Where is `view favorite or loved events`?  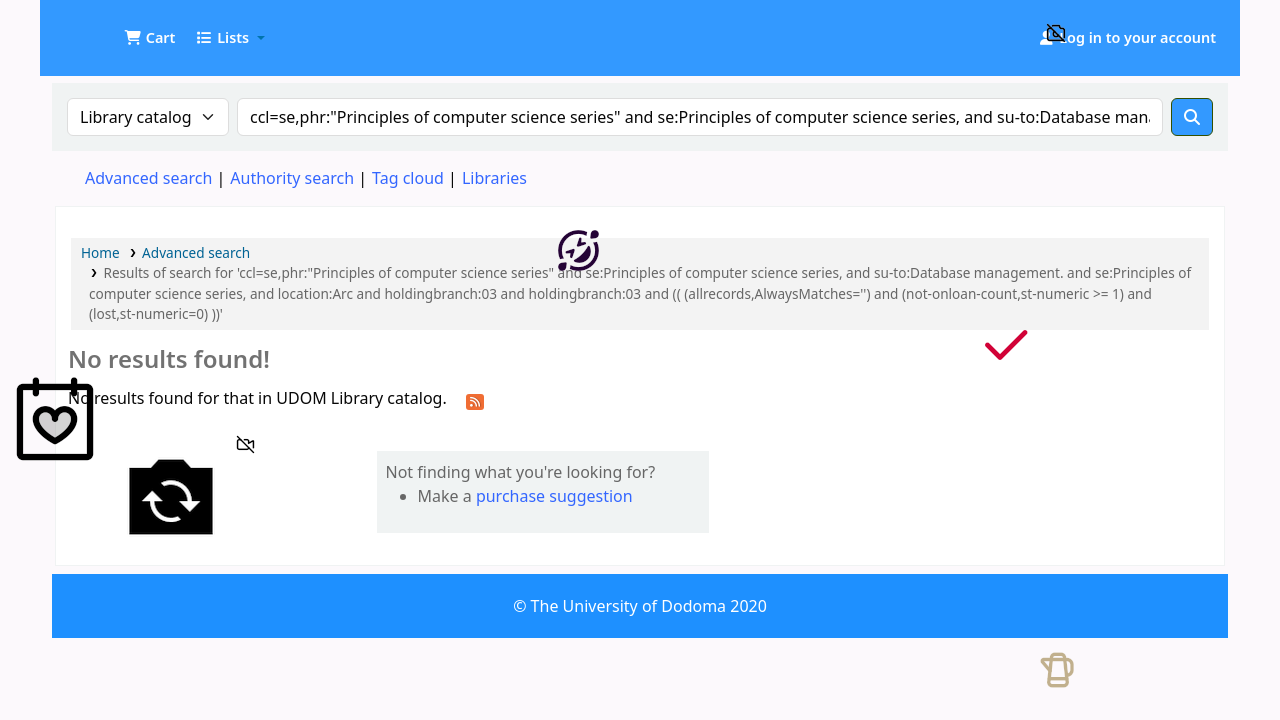
view favorite or loved events is located at coordinates (55, 422).